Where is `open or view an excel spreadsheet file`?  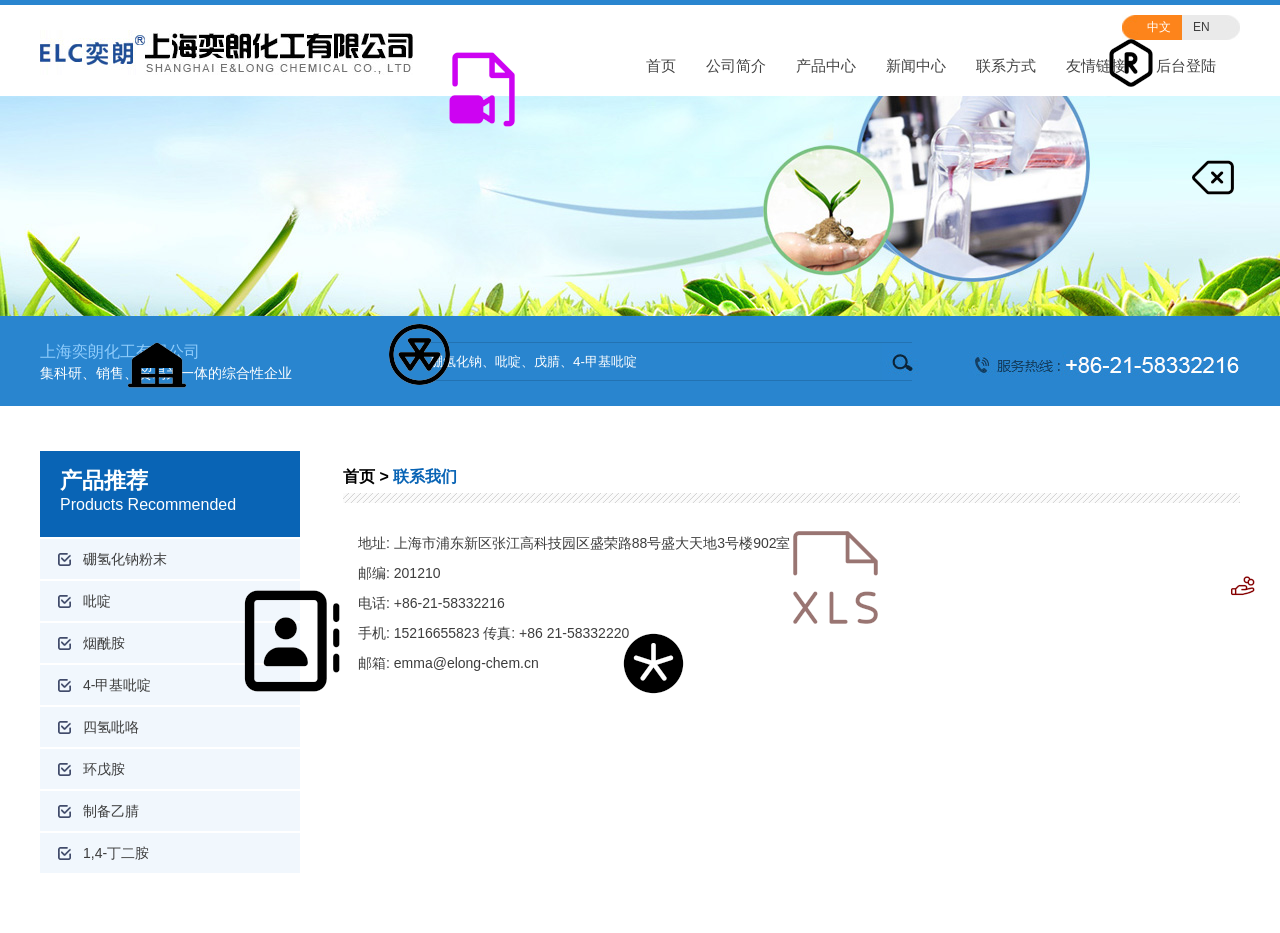
open or view an excel spreadsheet file is located at coordinates (835, 581).